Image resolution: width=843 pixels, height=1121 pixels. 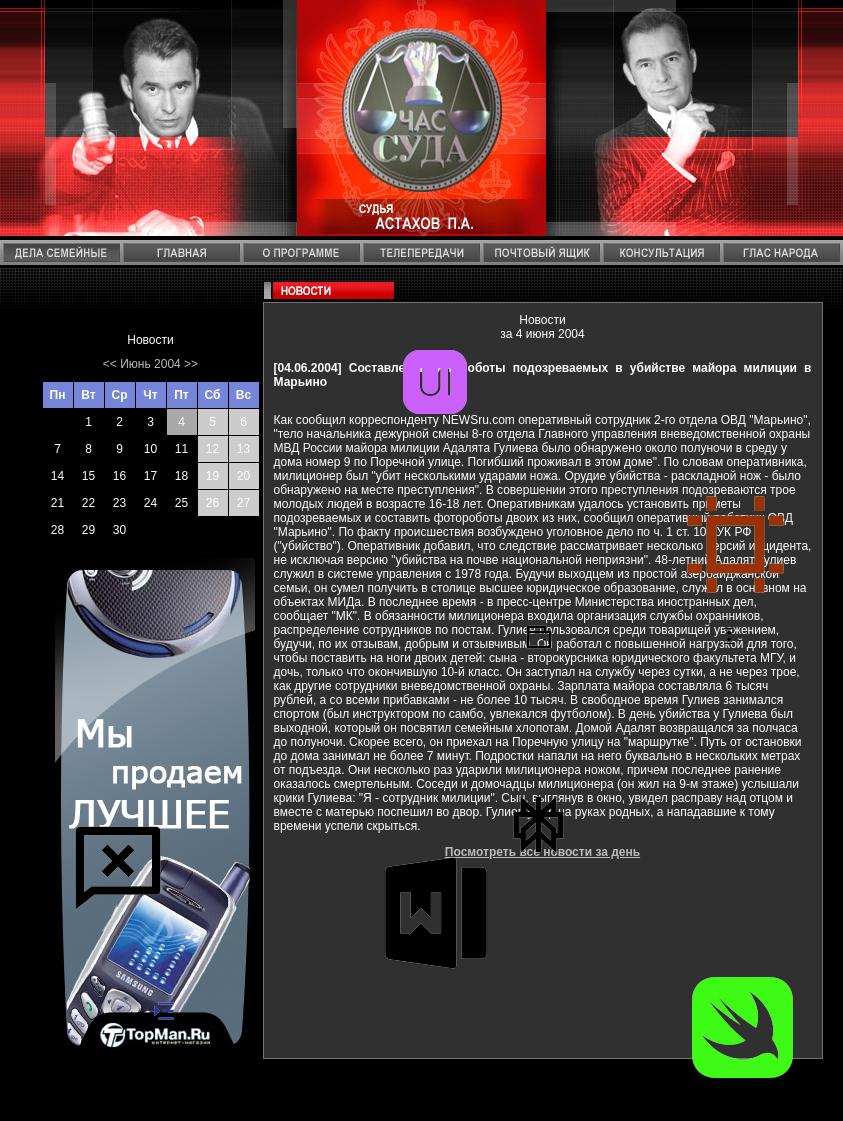 I want to click on Swift programming language logo, so click(x=742, y=1027).